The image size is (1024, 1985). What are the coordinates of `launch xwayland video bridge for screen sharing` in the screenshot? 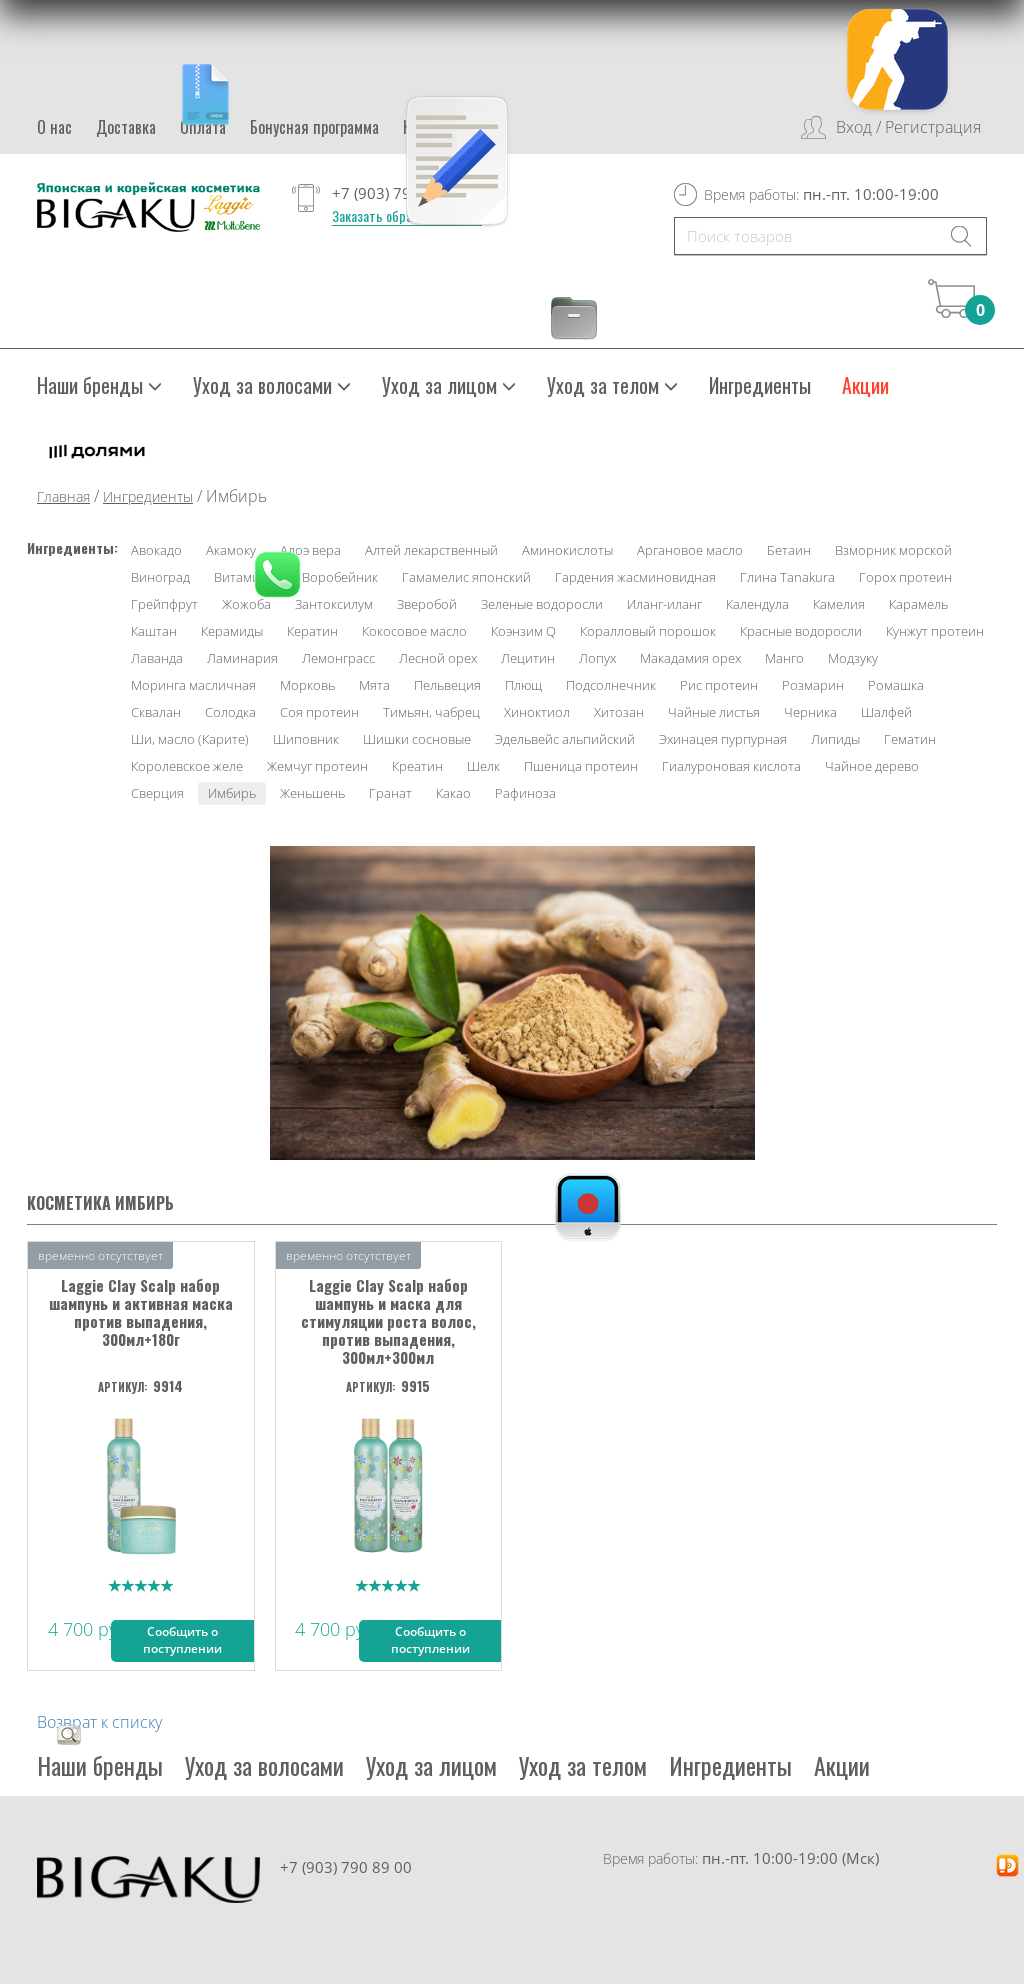 It's located at (588, 1206).